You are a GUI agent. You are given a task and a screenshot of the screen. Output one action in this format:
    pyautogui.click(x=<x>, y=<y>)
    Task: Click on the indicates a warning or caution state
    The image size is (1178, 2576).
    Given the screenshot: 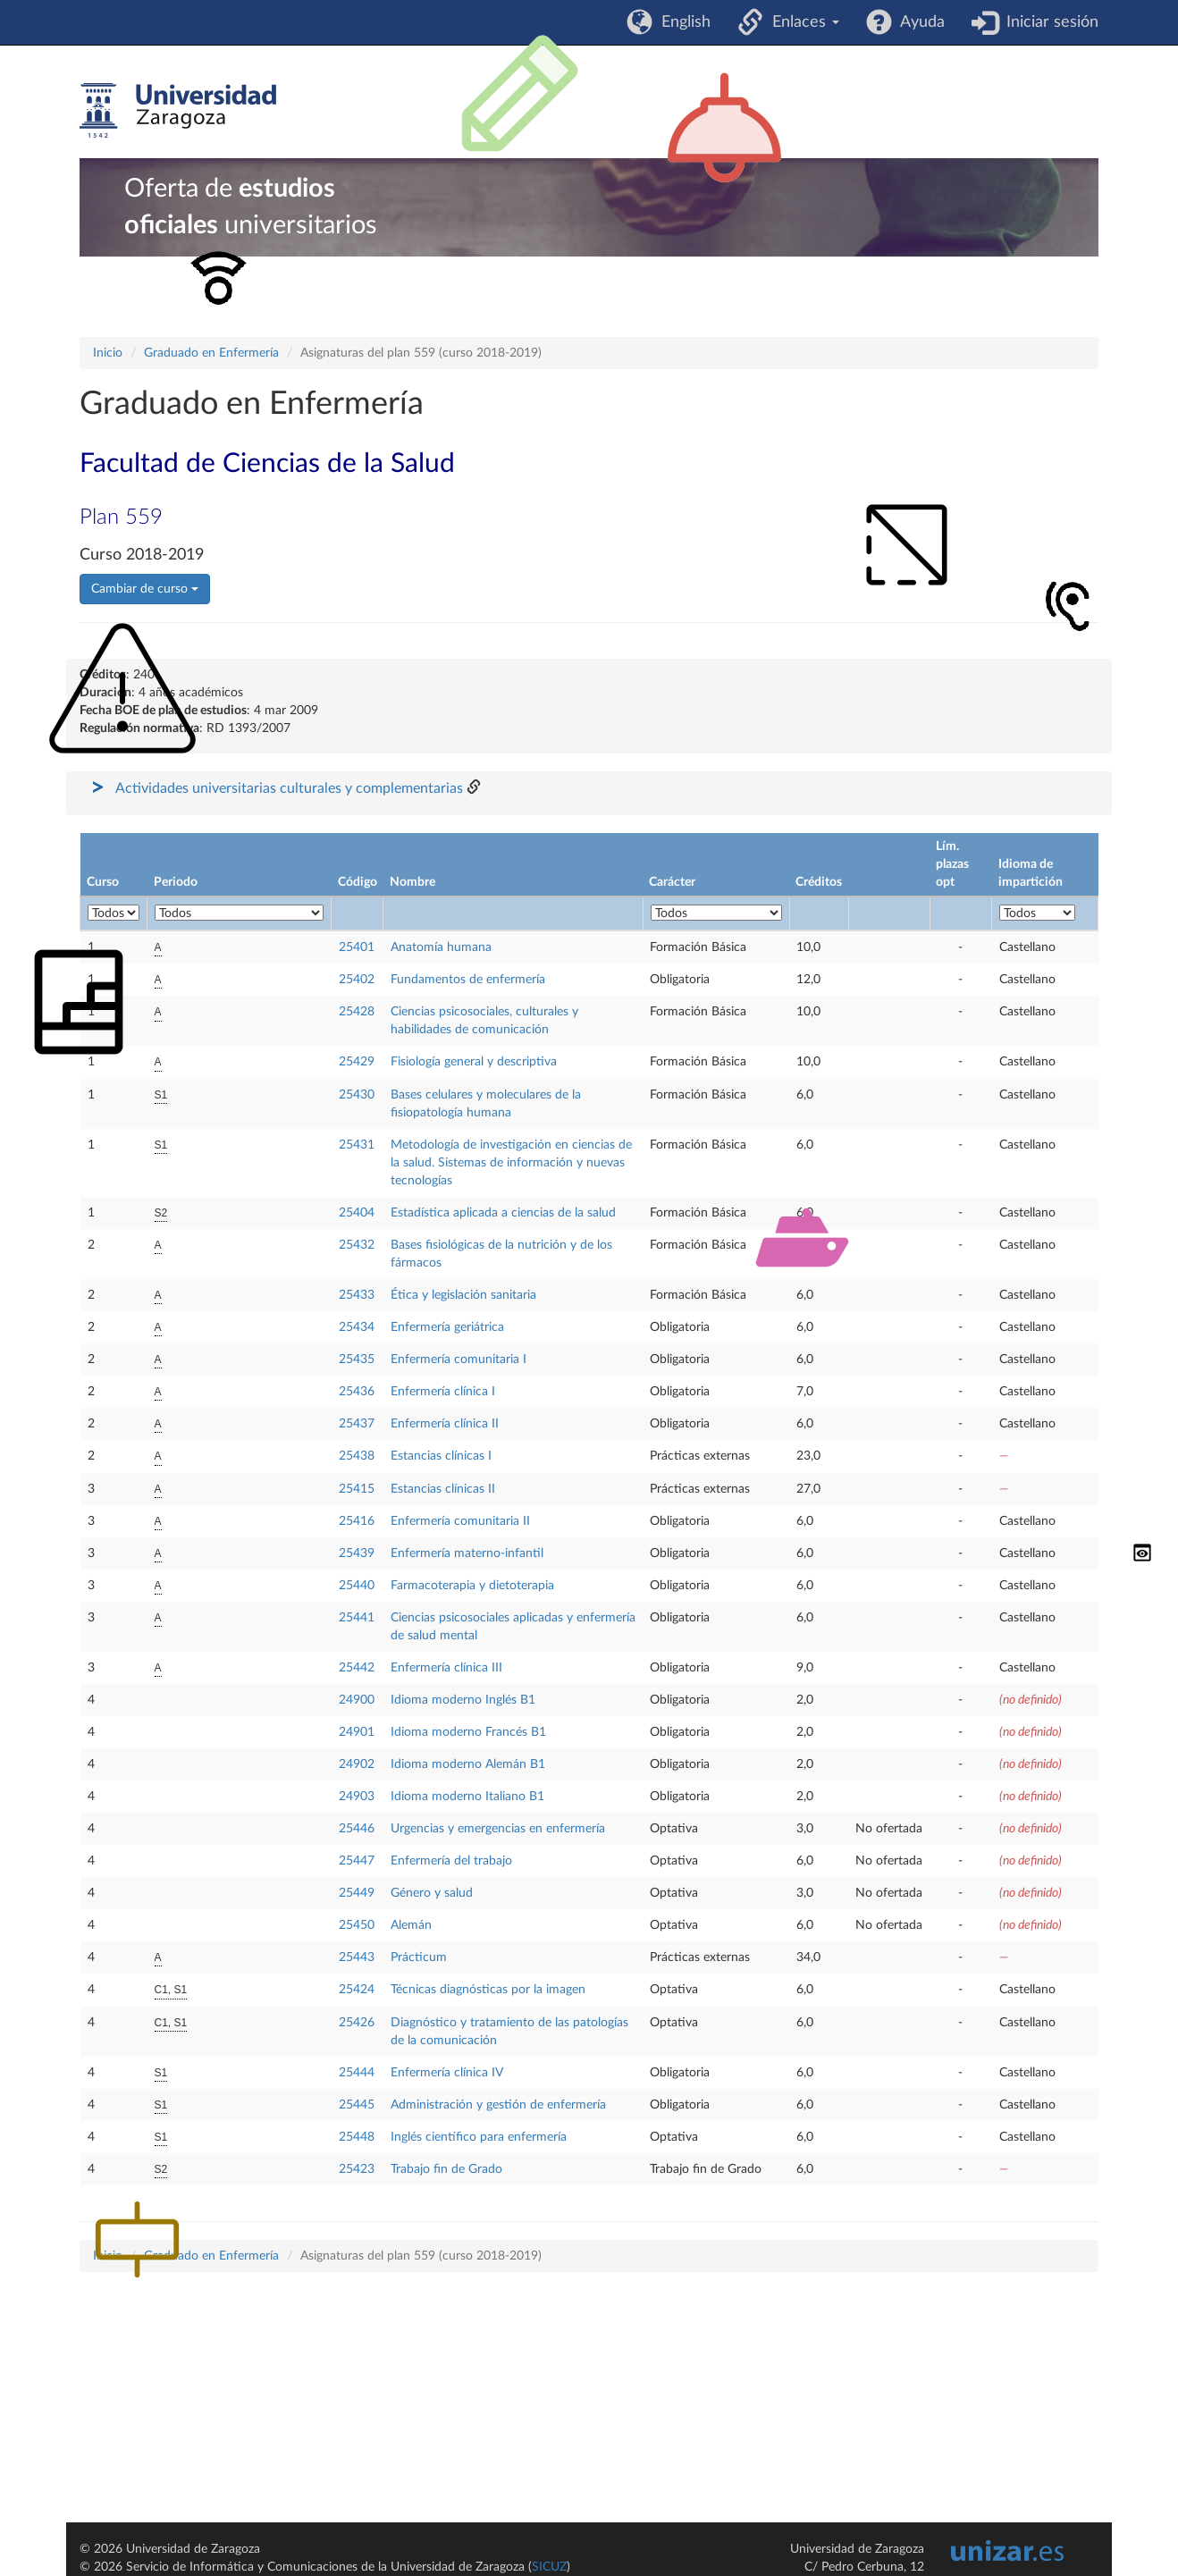 What is the action you would take?
    pyautogui.click(x=122, y=691)
    